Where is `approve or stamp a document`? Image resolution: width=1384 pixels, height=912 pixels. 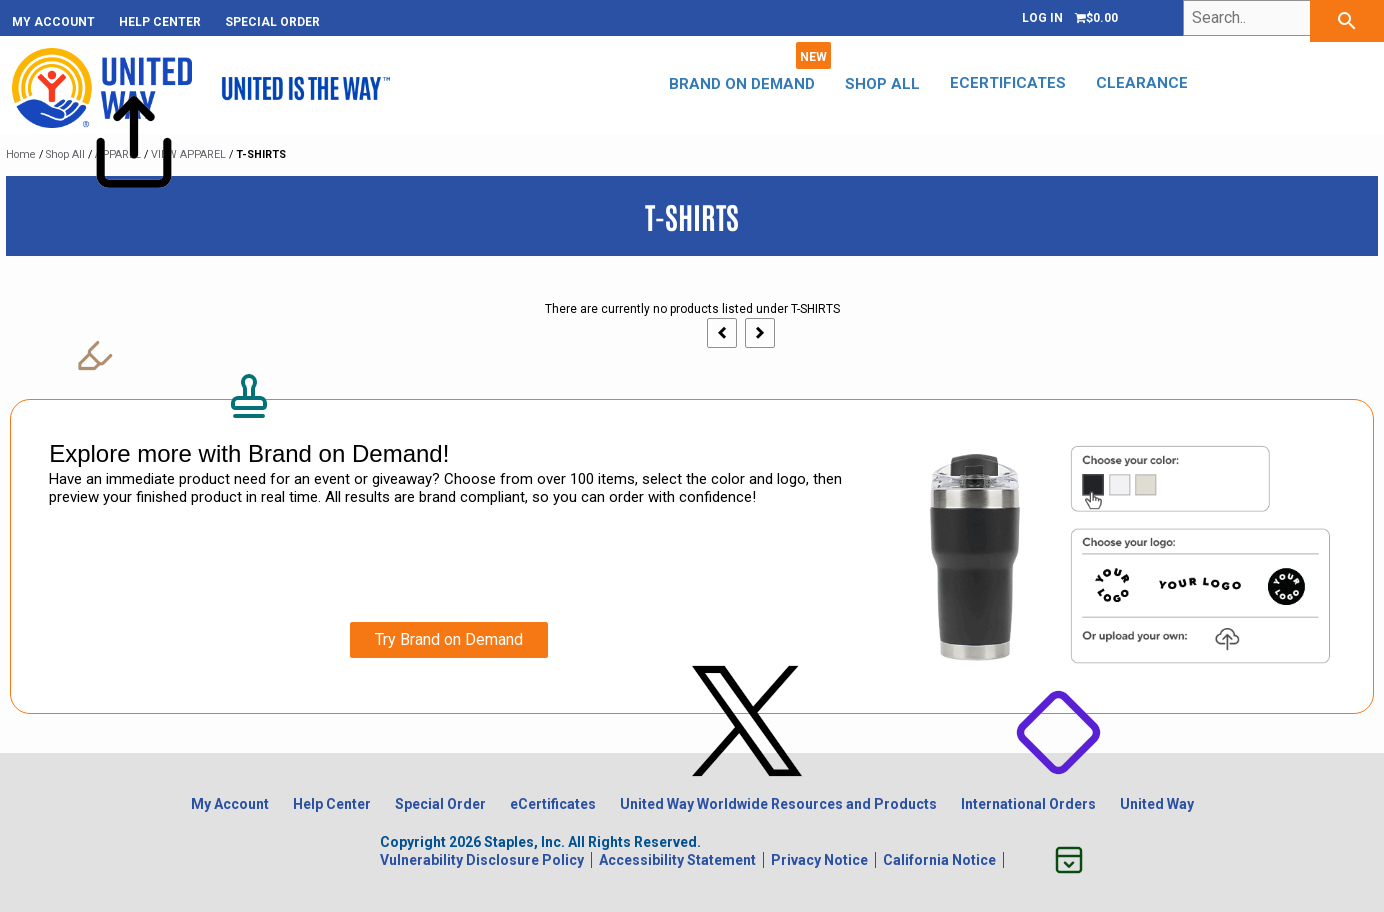 approve or stamp a document is located at coordinates (249, 396).